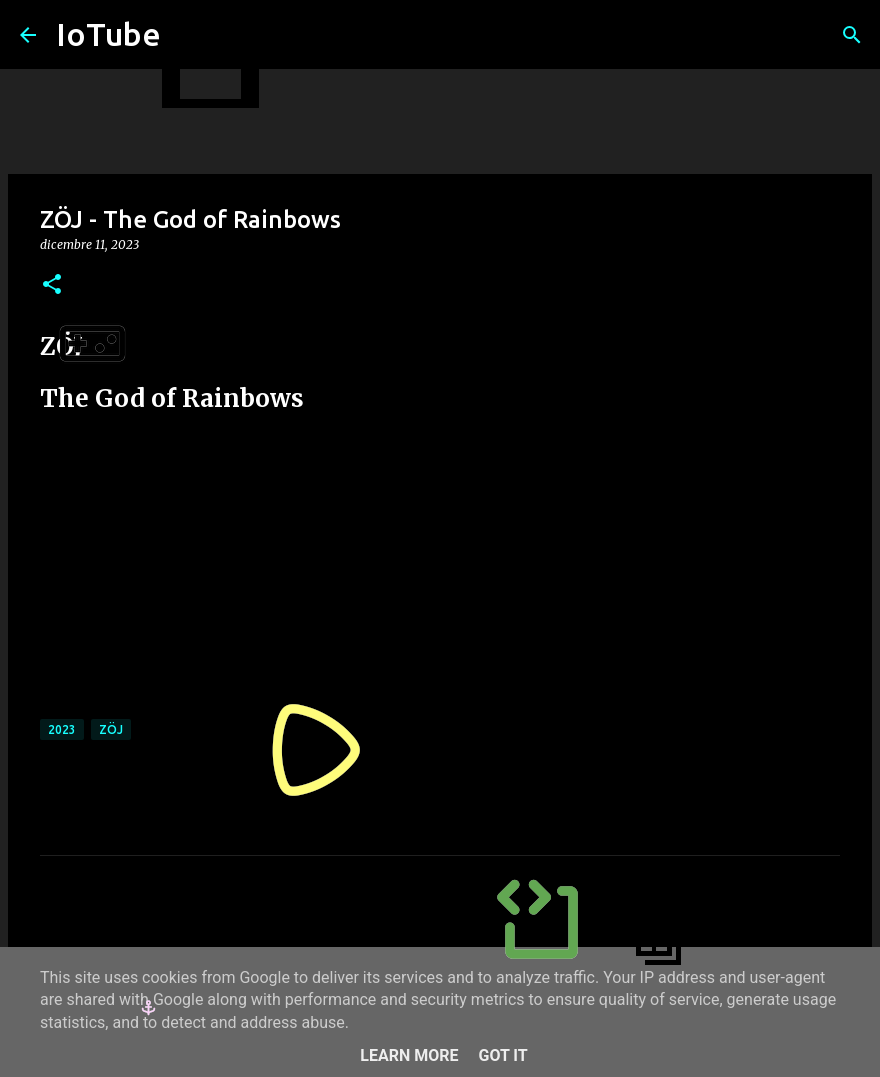  What do you see at coordinates (658, 942) in the screenshot?
I see `create a backup of table data` at bounding box center [658, 942].